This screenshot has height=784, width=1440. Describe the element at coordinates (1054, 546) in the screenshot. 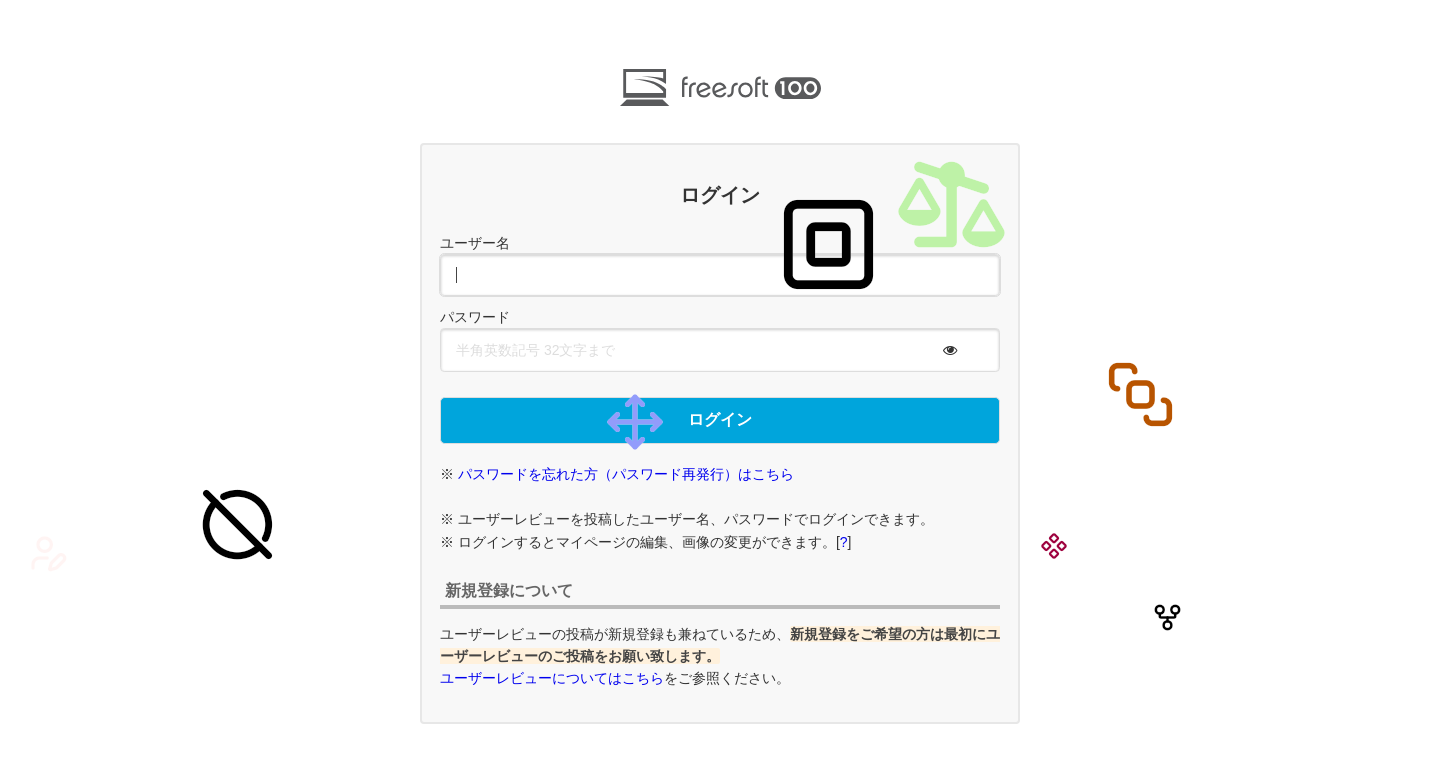

I see `view or manage UI components` at that location.